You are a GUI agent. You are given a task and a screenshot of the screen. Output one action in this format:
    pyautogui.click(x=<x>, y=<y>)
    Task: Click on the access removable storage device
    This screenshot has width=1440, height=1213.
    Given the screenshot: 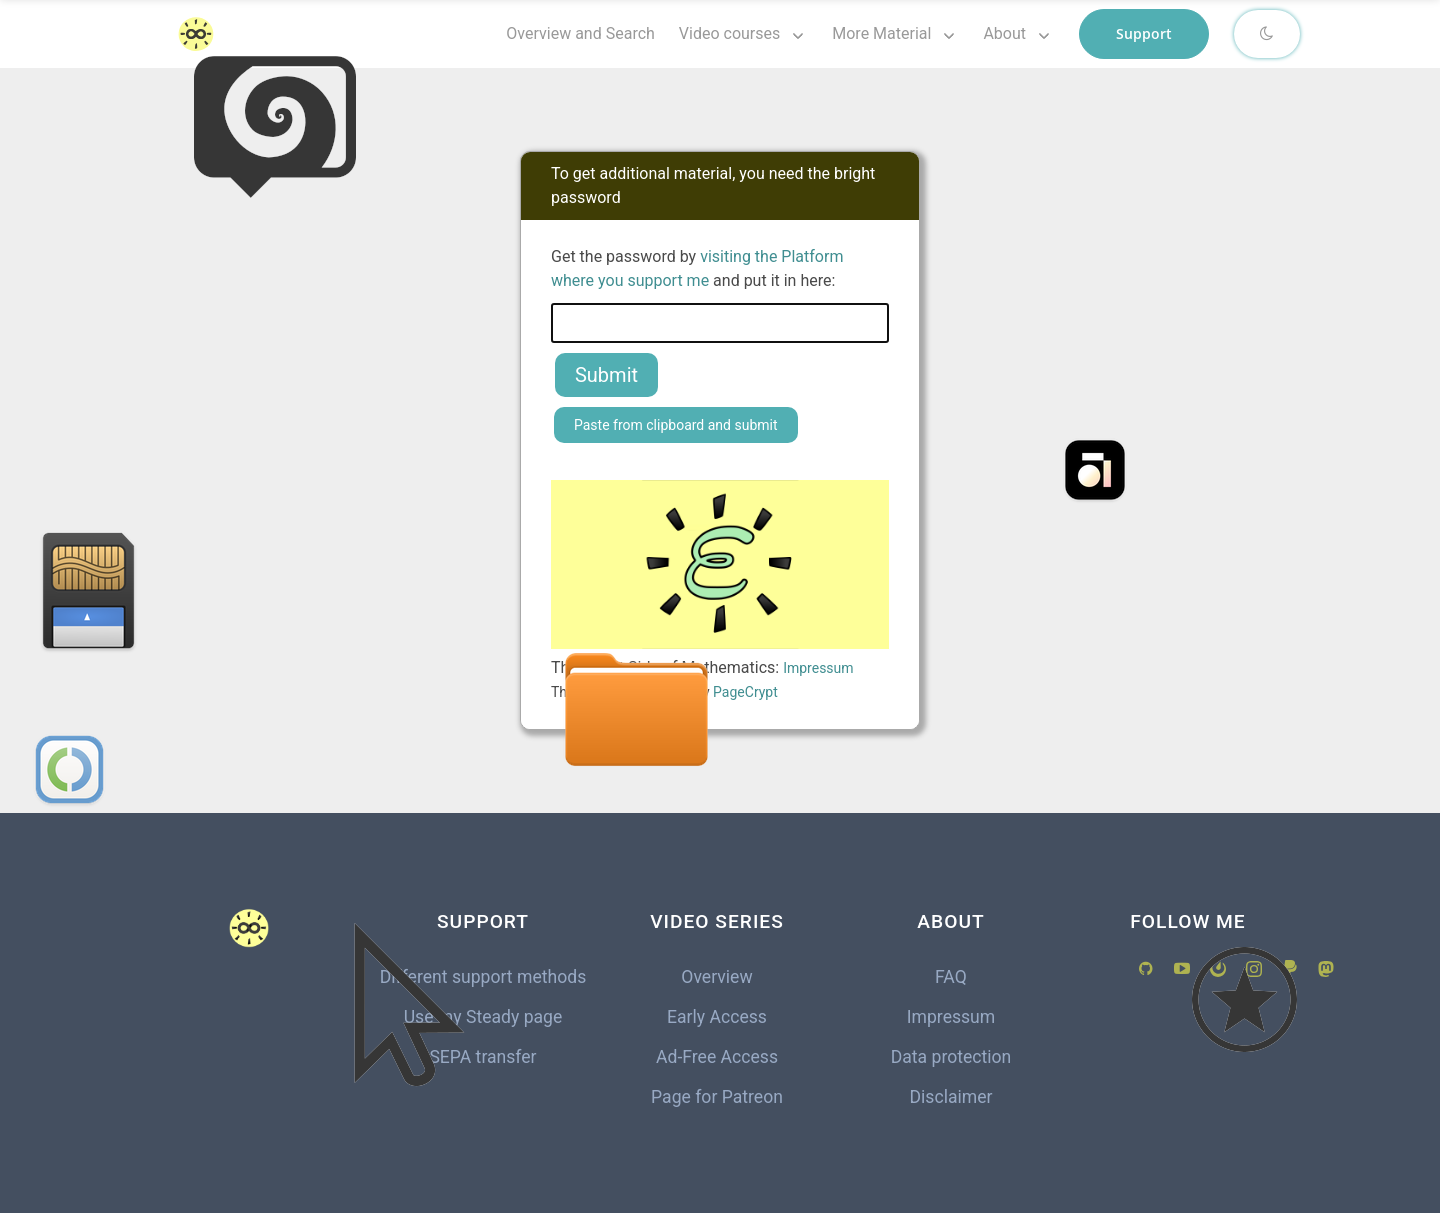 What is the action you would take?
    pyautogui.click(x=88, y=591)
    